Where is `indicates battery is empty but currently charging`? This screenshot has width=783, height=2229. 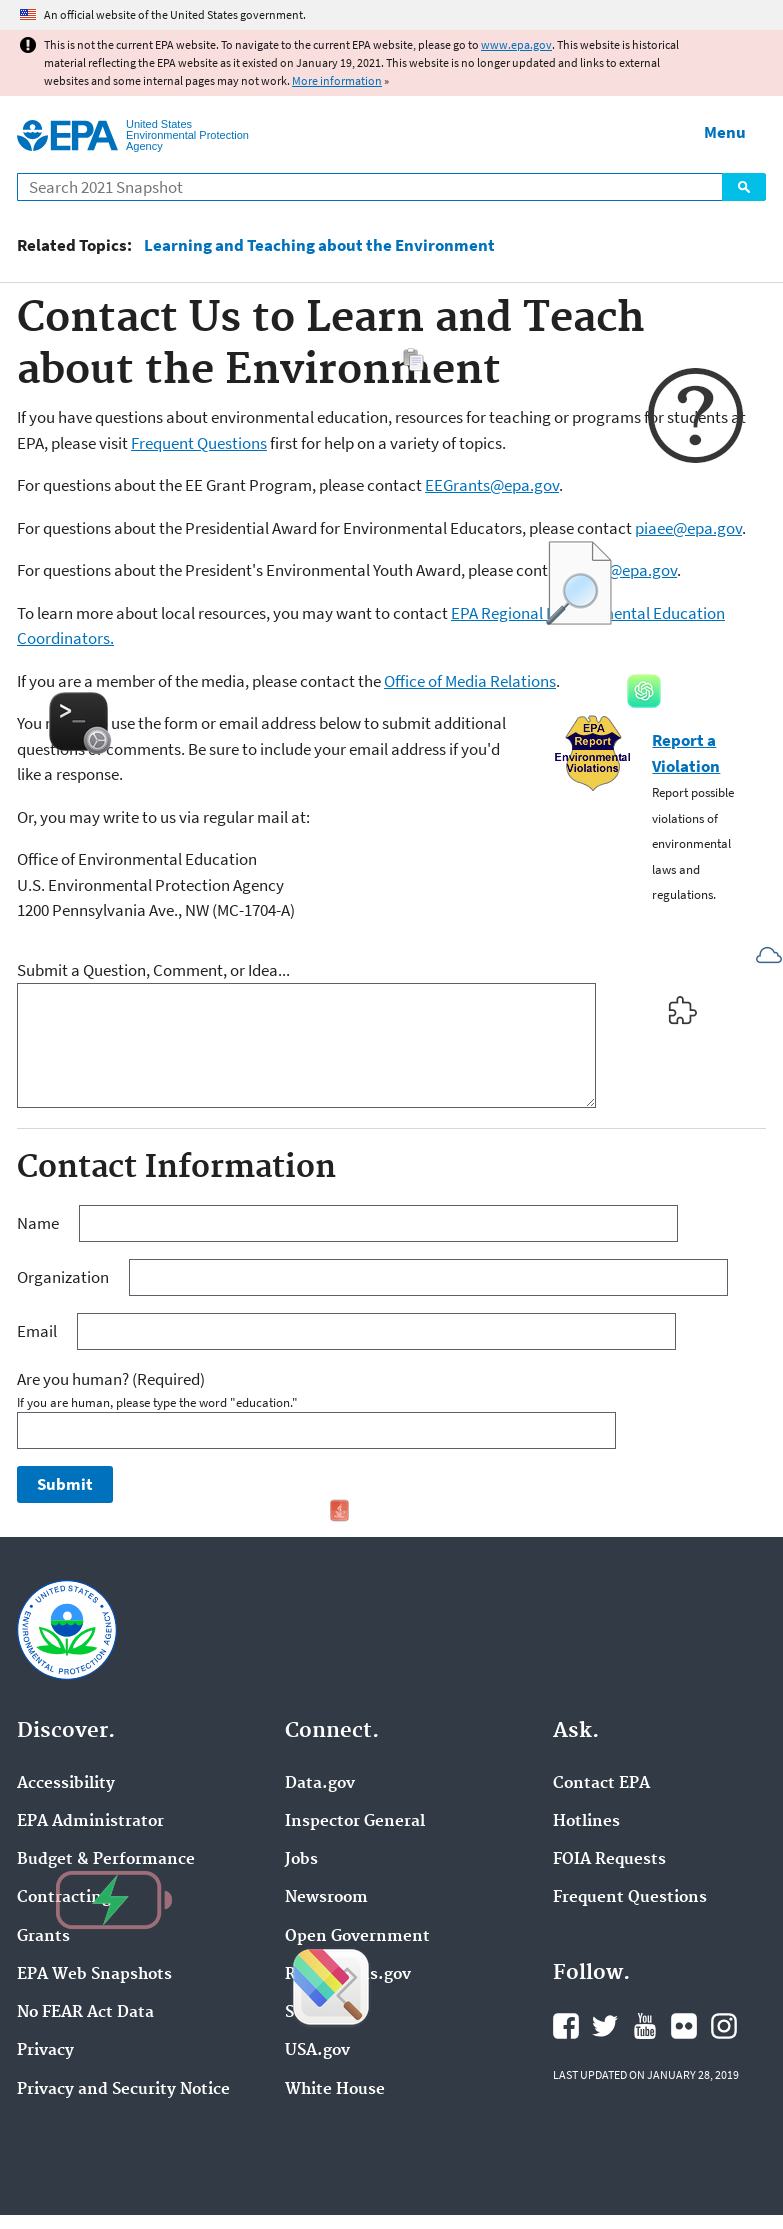 indicates battery is empty but currently charging is located at coordinates (114, 1900).